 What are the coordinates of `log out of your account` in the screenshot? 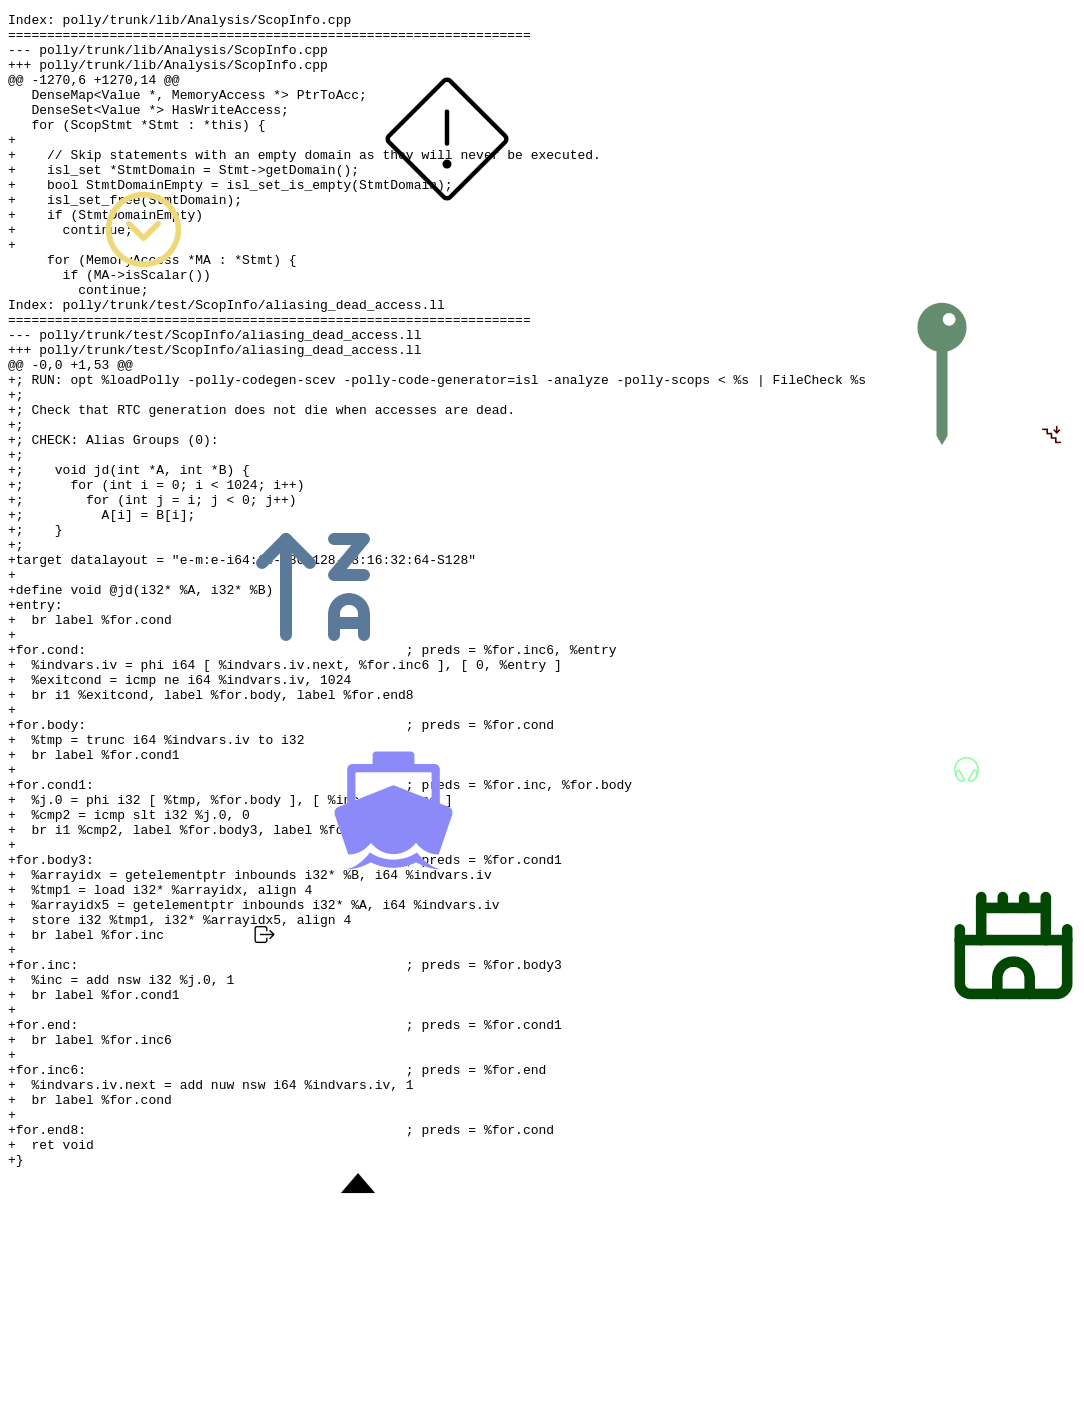 It's located at (264, 934).